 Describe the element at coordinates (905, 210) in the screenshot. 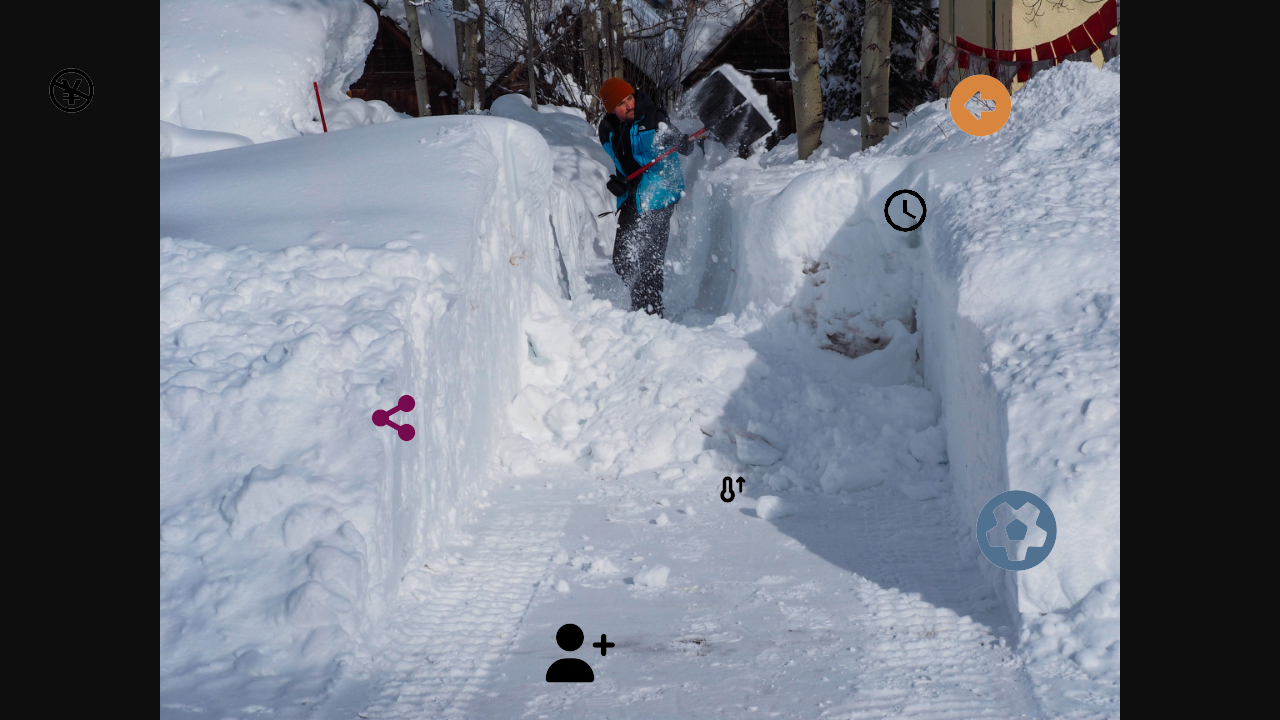

I see `view time or clock settings` at that location.